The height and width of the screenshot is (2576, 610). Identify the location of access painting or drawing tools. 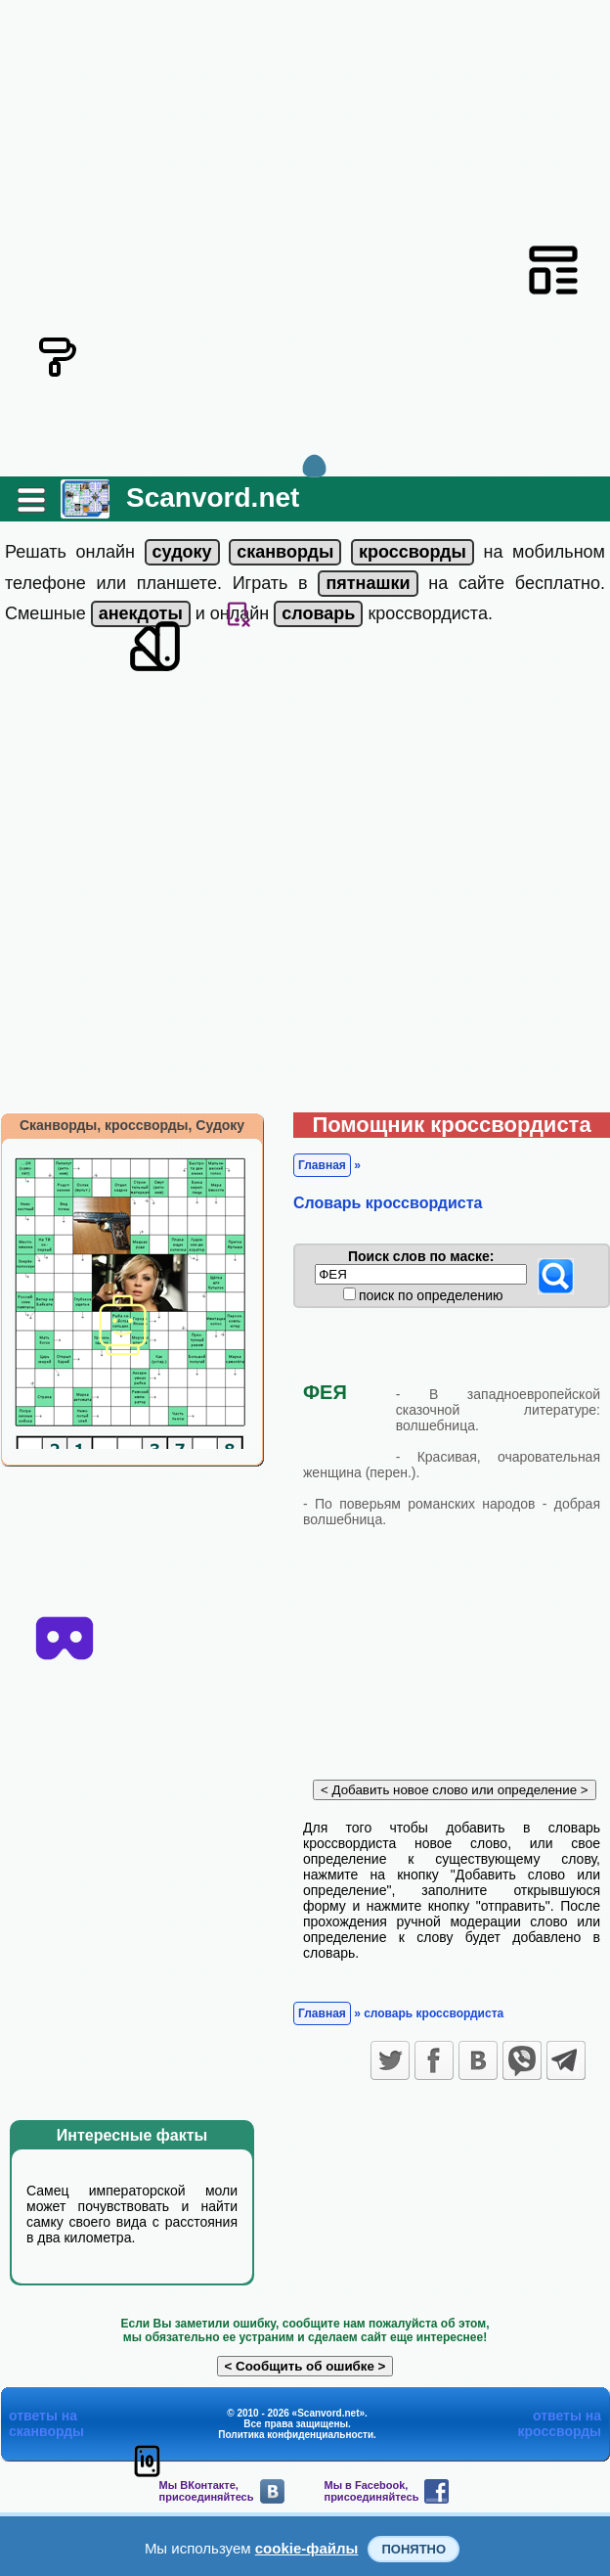
(55, 357).